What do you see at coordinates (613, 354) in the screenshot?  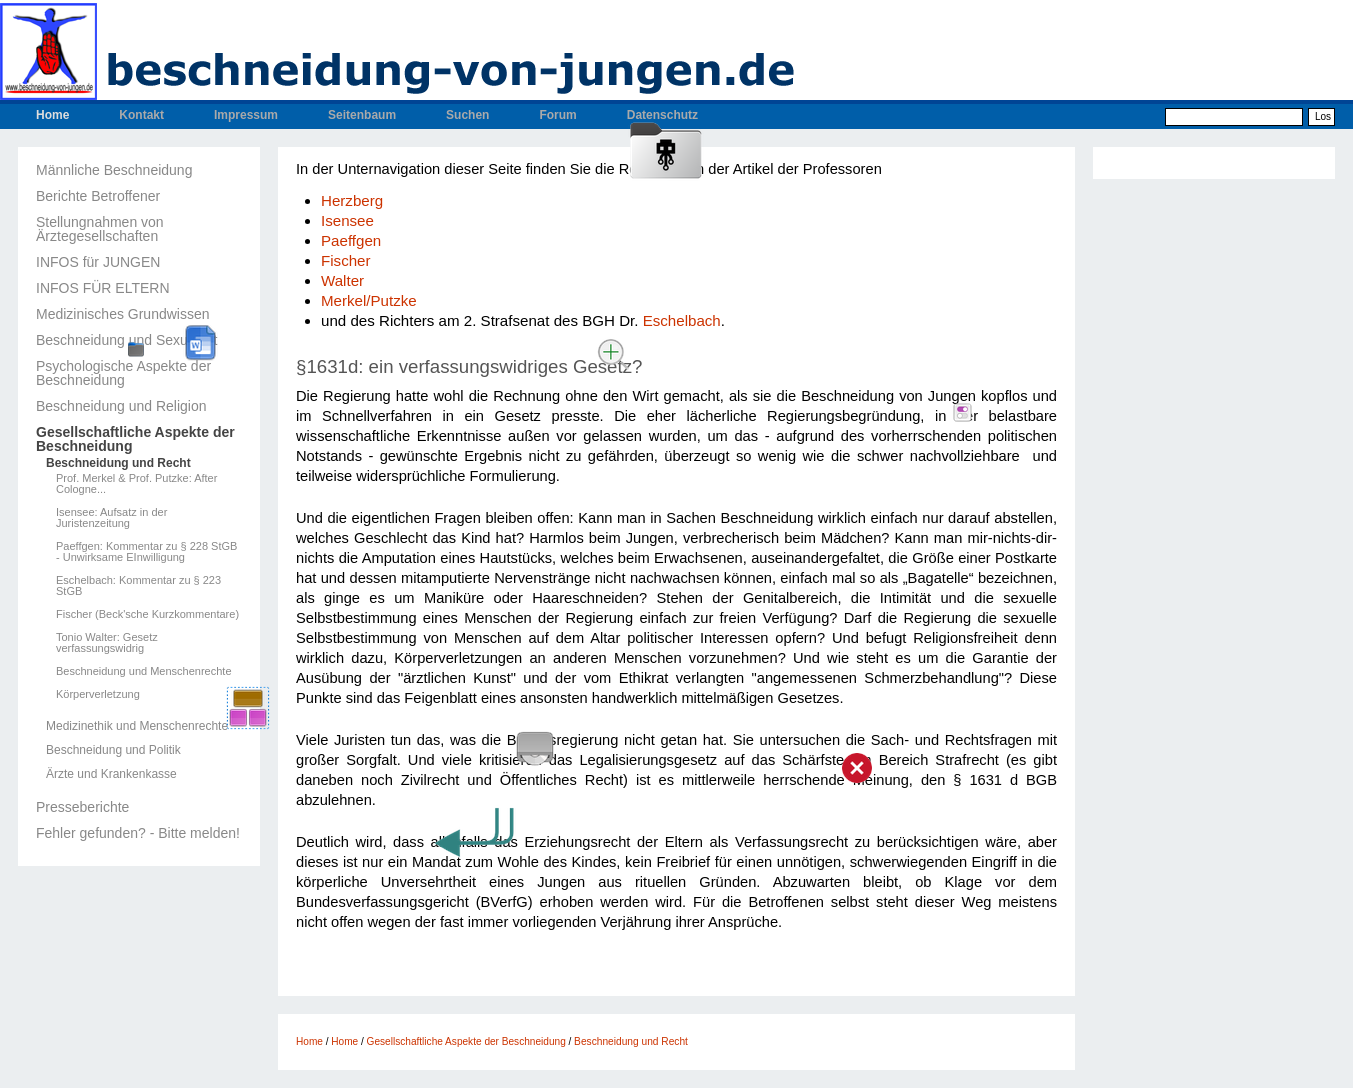 I see `zoom to fit content within the visible area` at bounding box center [613, 354].